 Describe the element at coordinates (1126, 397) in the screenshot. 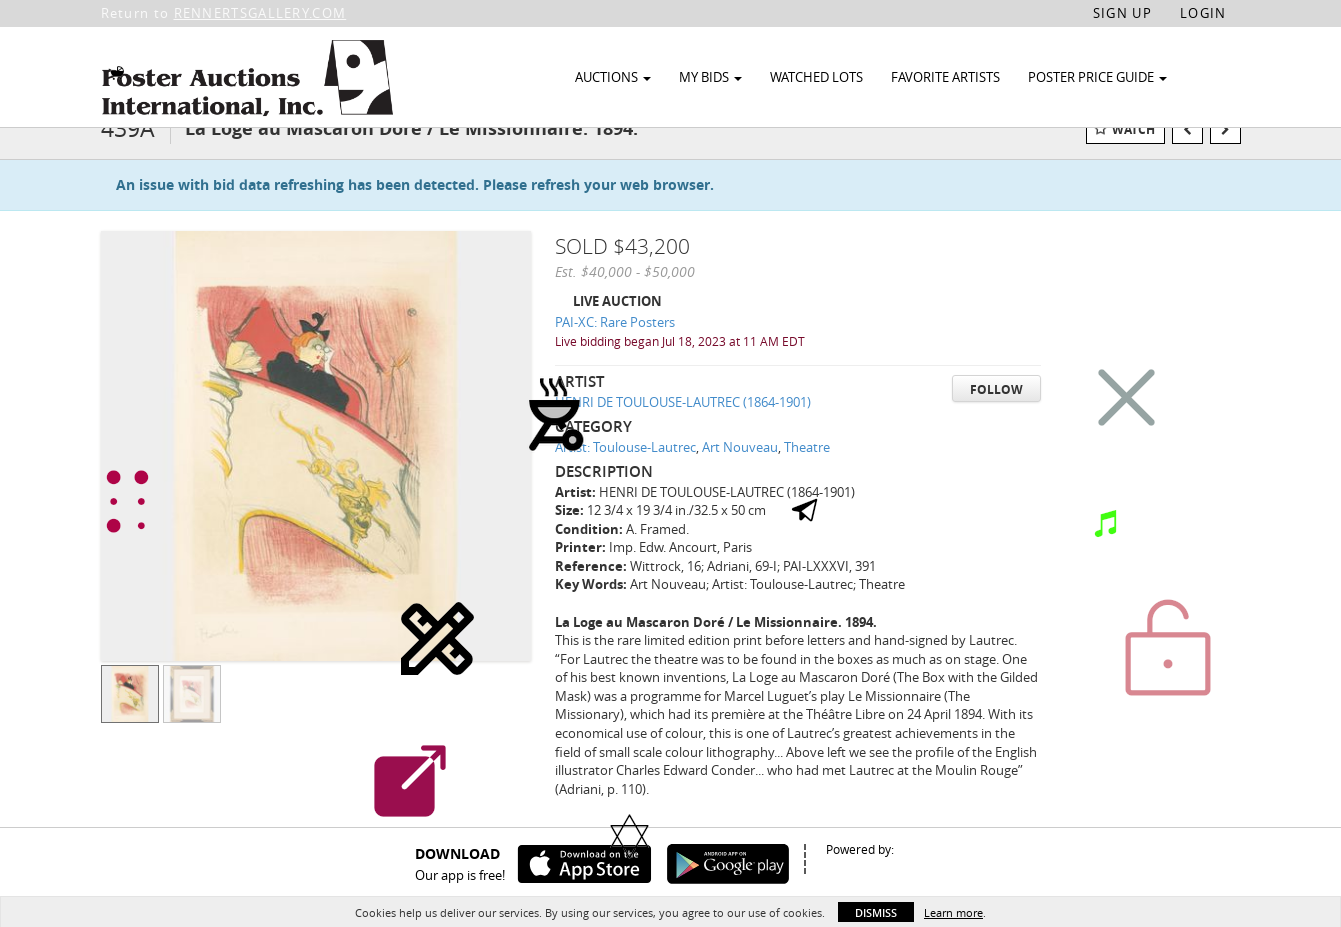

I see `close the current window or dialog` at that location.